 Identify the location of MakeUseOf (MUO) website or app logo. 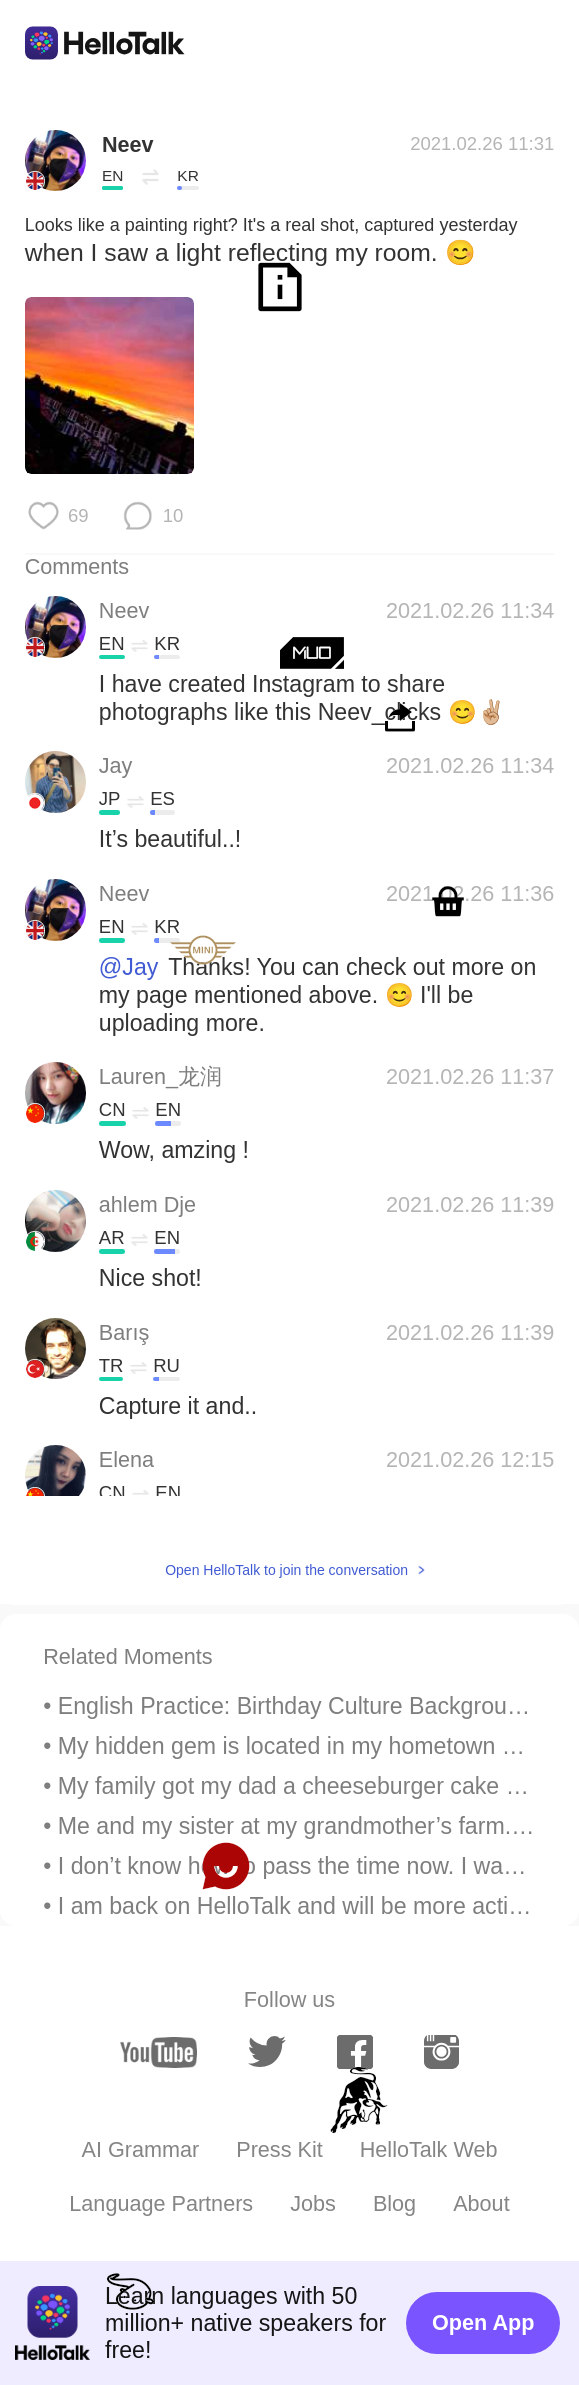
(312, 653).